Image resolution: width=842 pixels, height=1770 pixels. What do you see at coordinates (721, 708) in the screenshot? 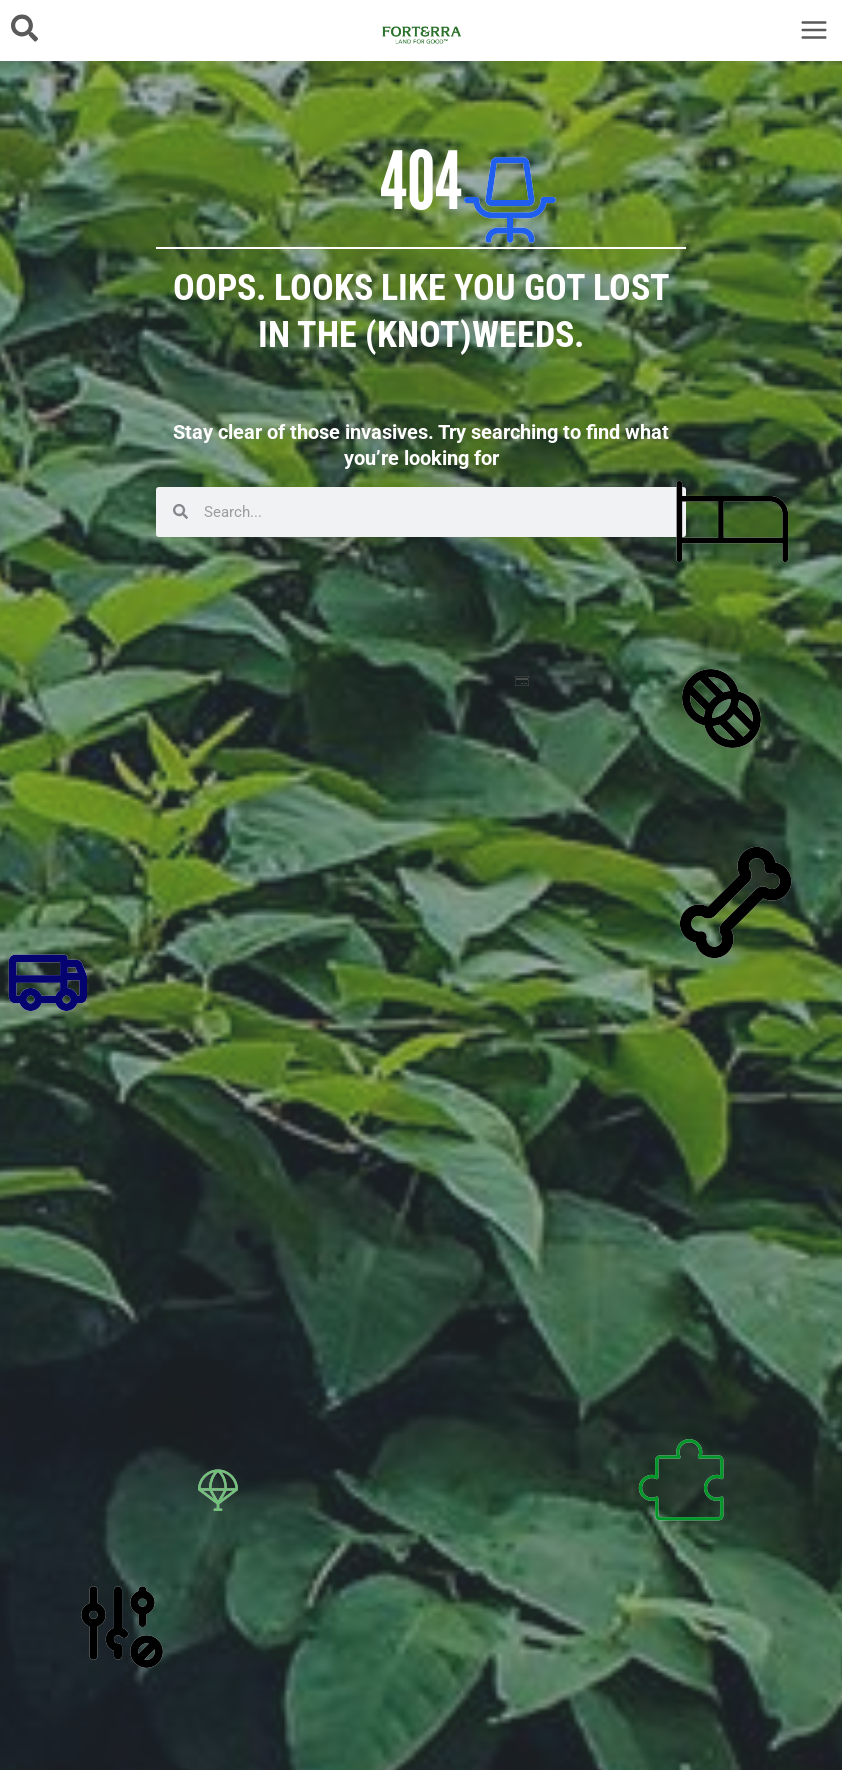
I see `exclude overlapping items from selection` at bounding box center [721, 708].